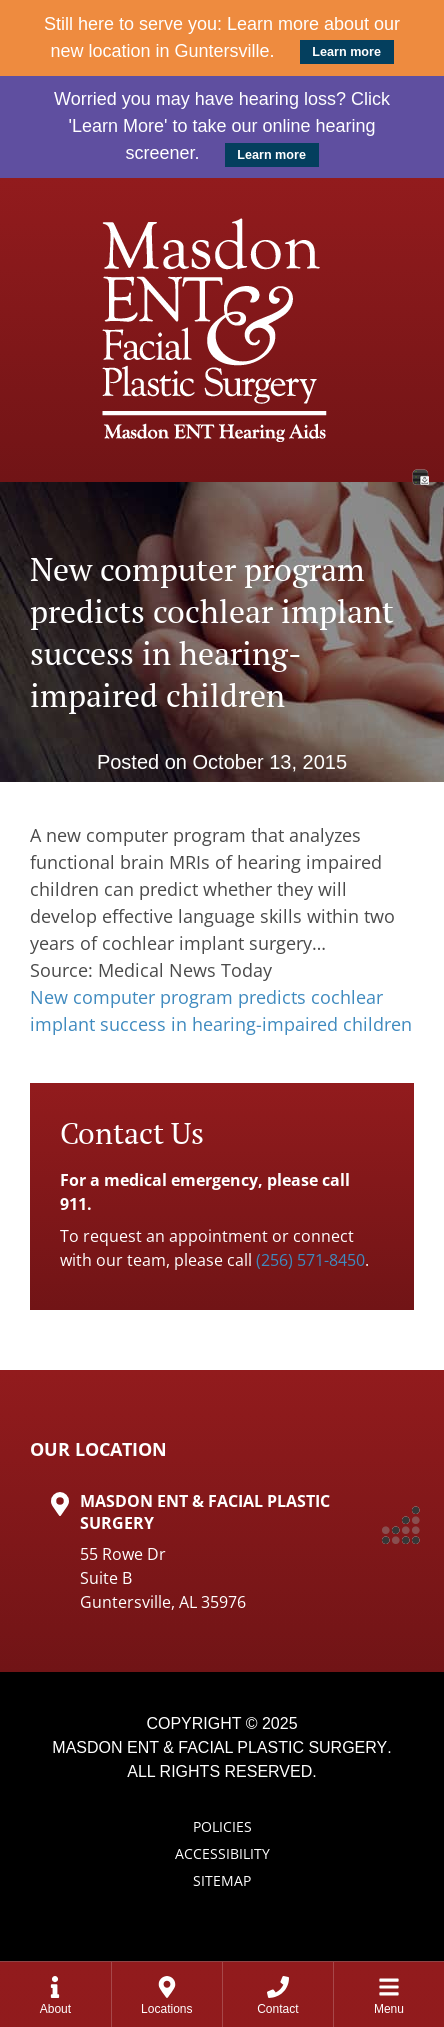 This screenshot has height=2027, width=444. I want to click on configure network server installation settings, so click(420, 477).